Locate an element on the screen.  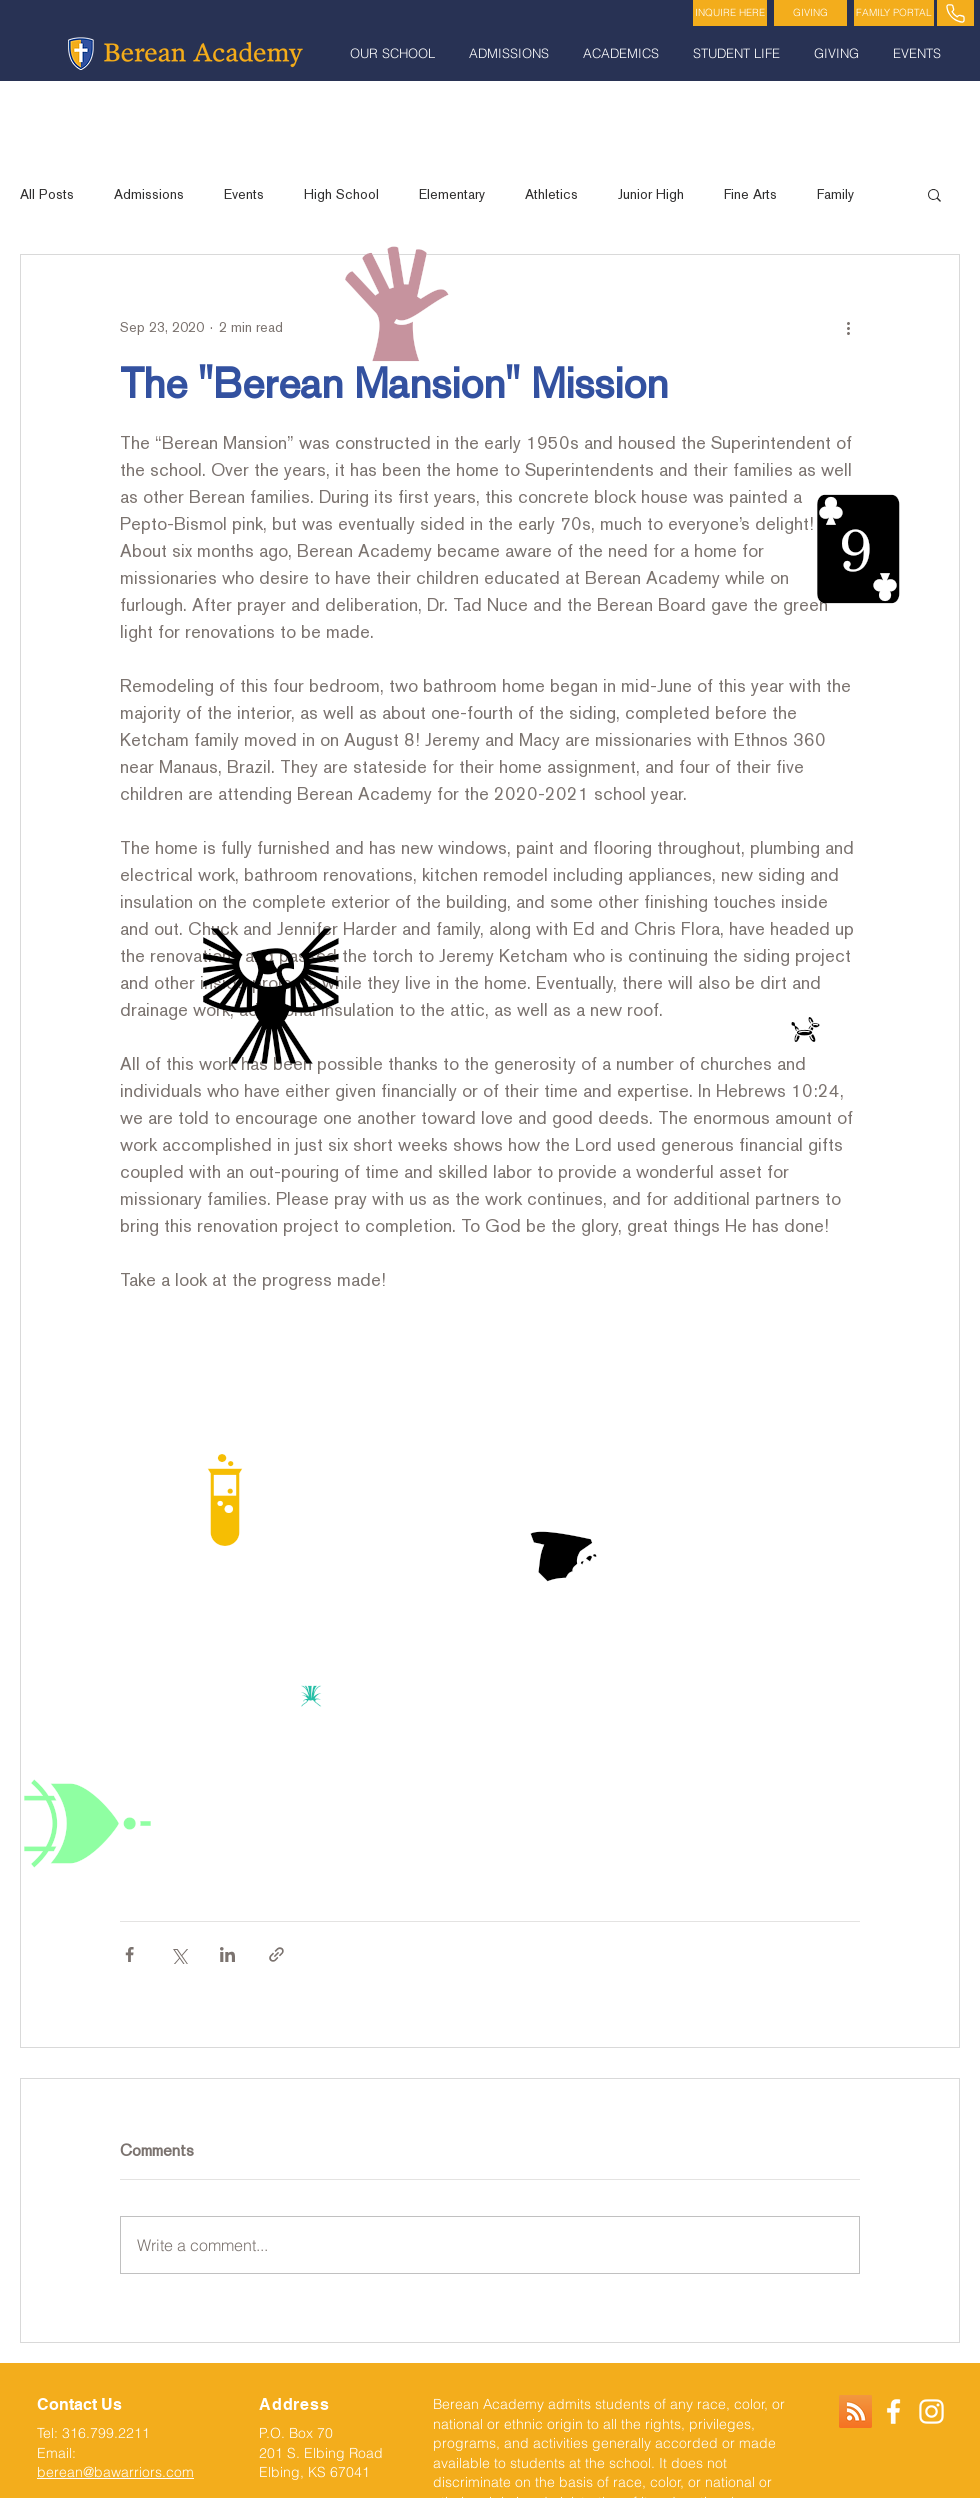
indicates volcanic activity or hazard in a game is located at coordinates (311, 1696).